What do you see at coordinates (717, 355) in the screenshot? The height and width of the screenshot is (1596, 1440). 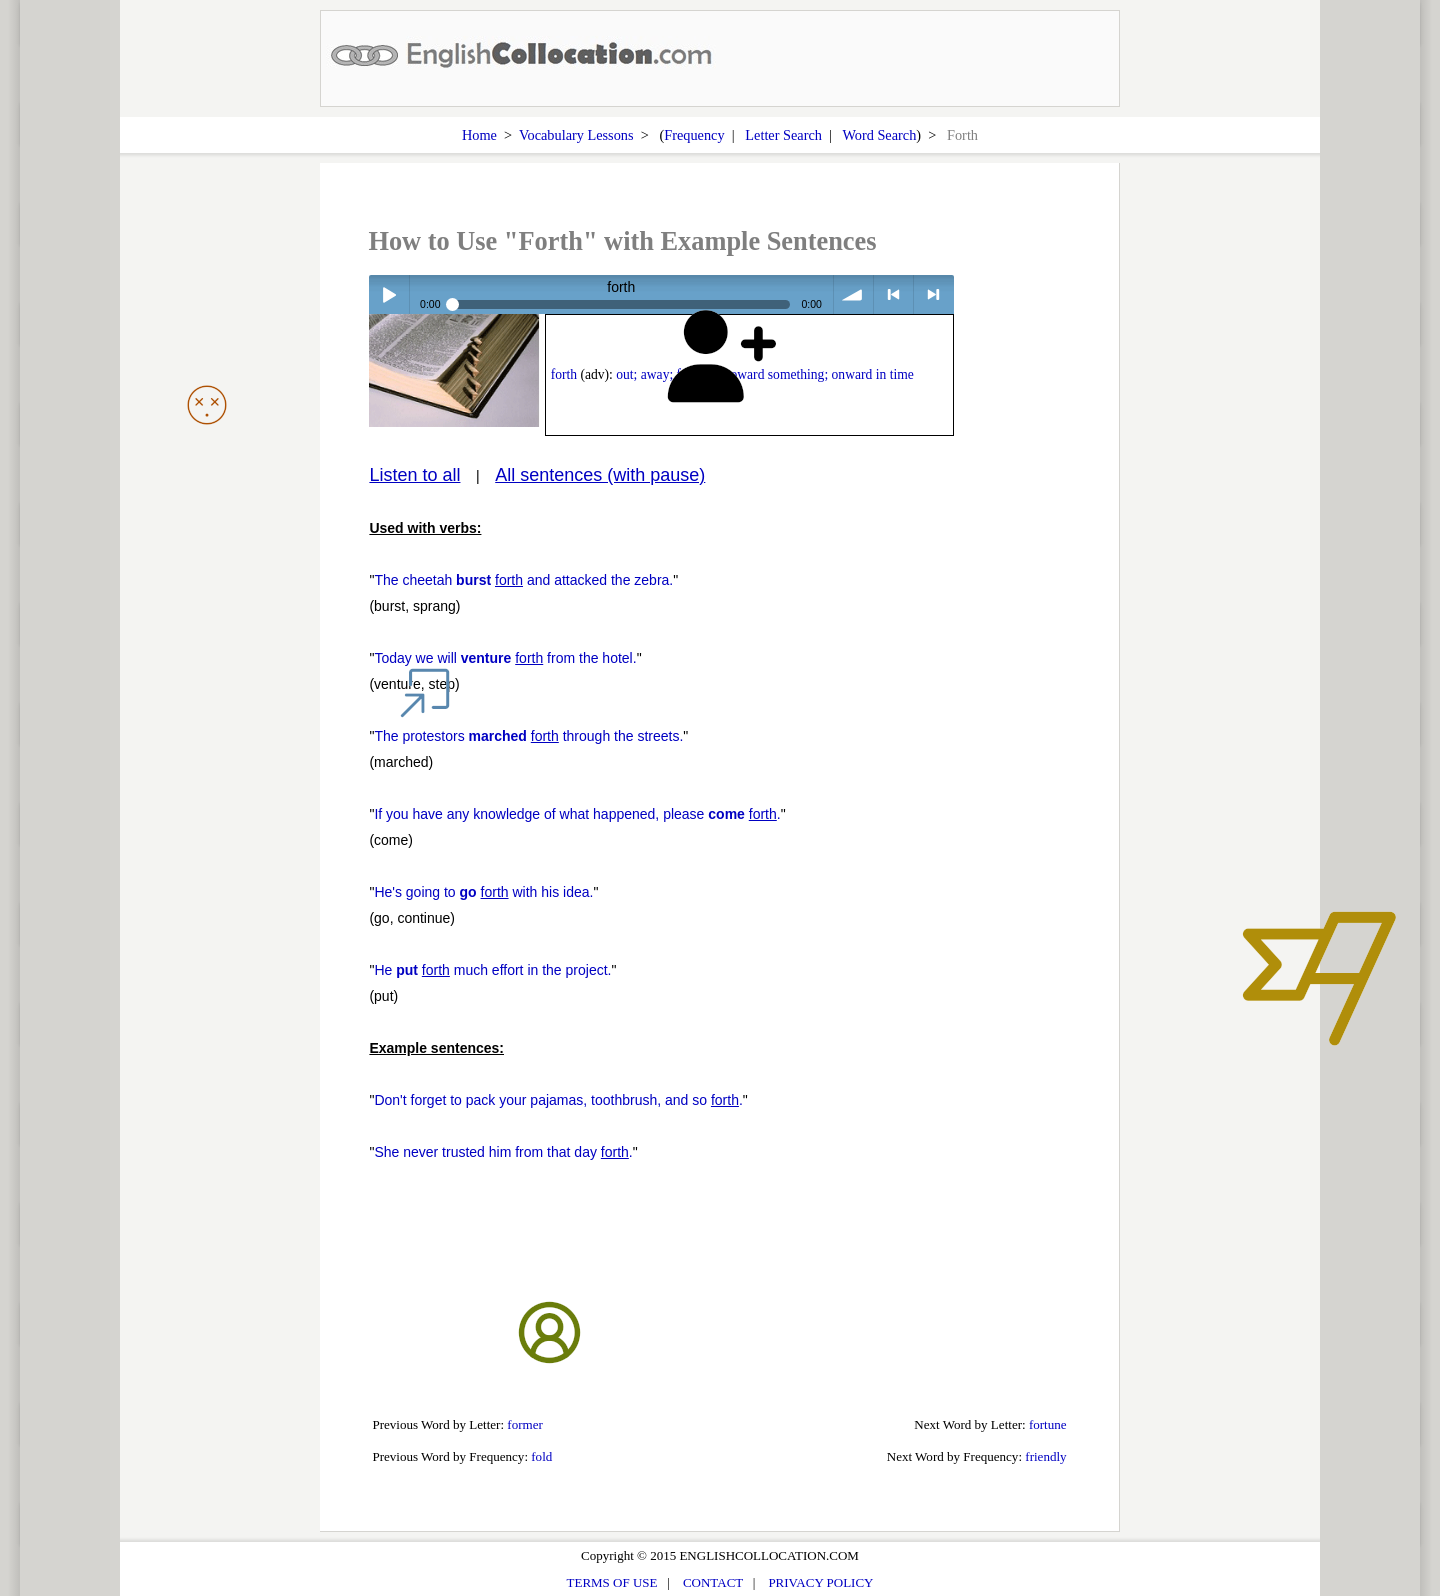 I see `add a new user or contact` at bounding box center [717, 355].